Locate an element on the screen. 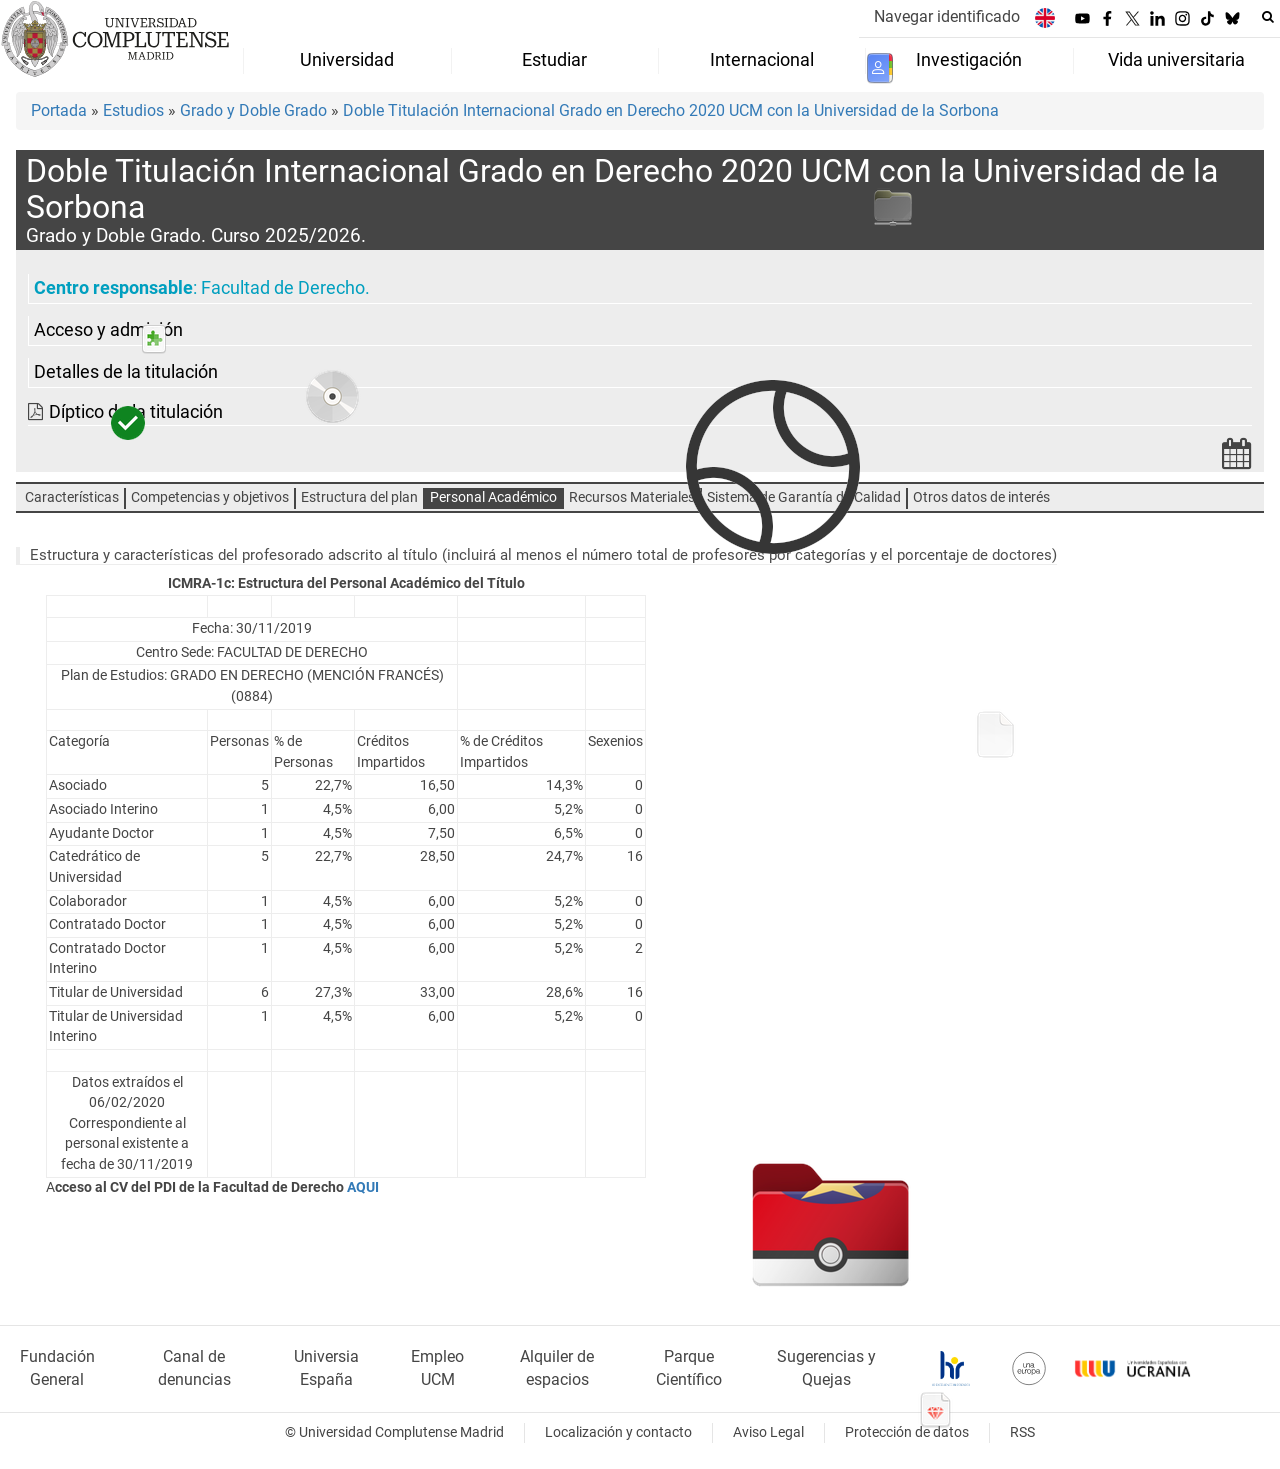 The width and height of the screenshot is (1280, 1469). confirm or approve an action is located at coordinates (128, 423).